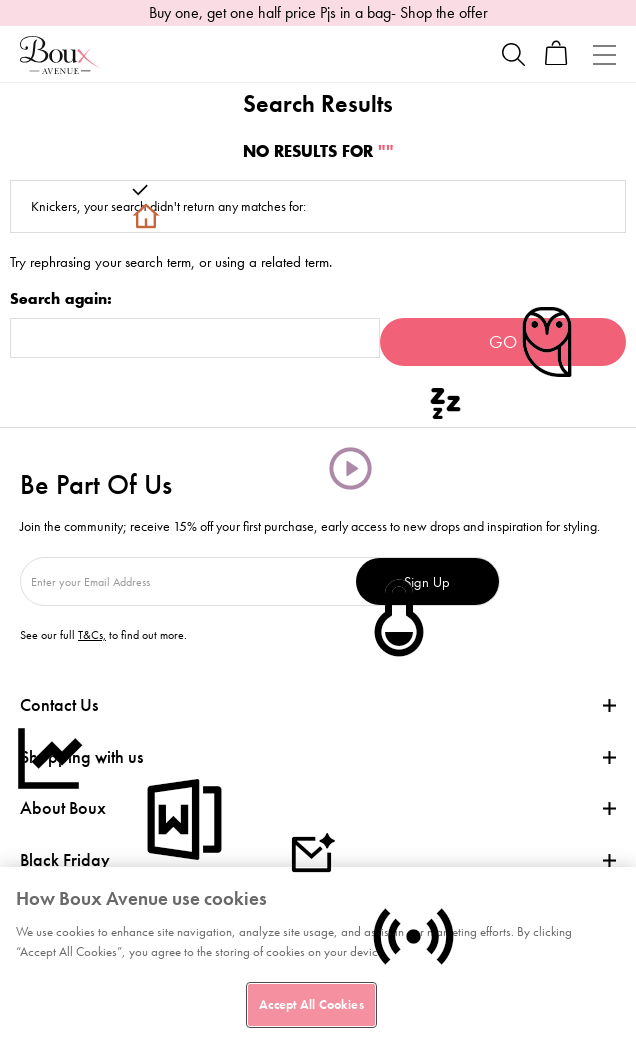 This screenshot has width=636, height=1042. Describe the element at coordinates (445, 403) in the screenshot. I see `LazyVim neovim configuration logo` at that location.